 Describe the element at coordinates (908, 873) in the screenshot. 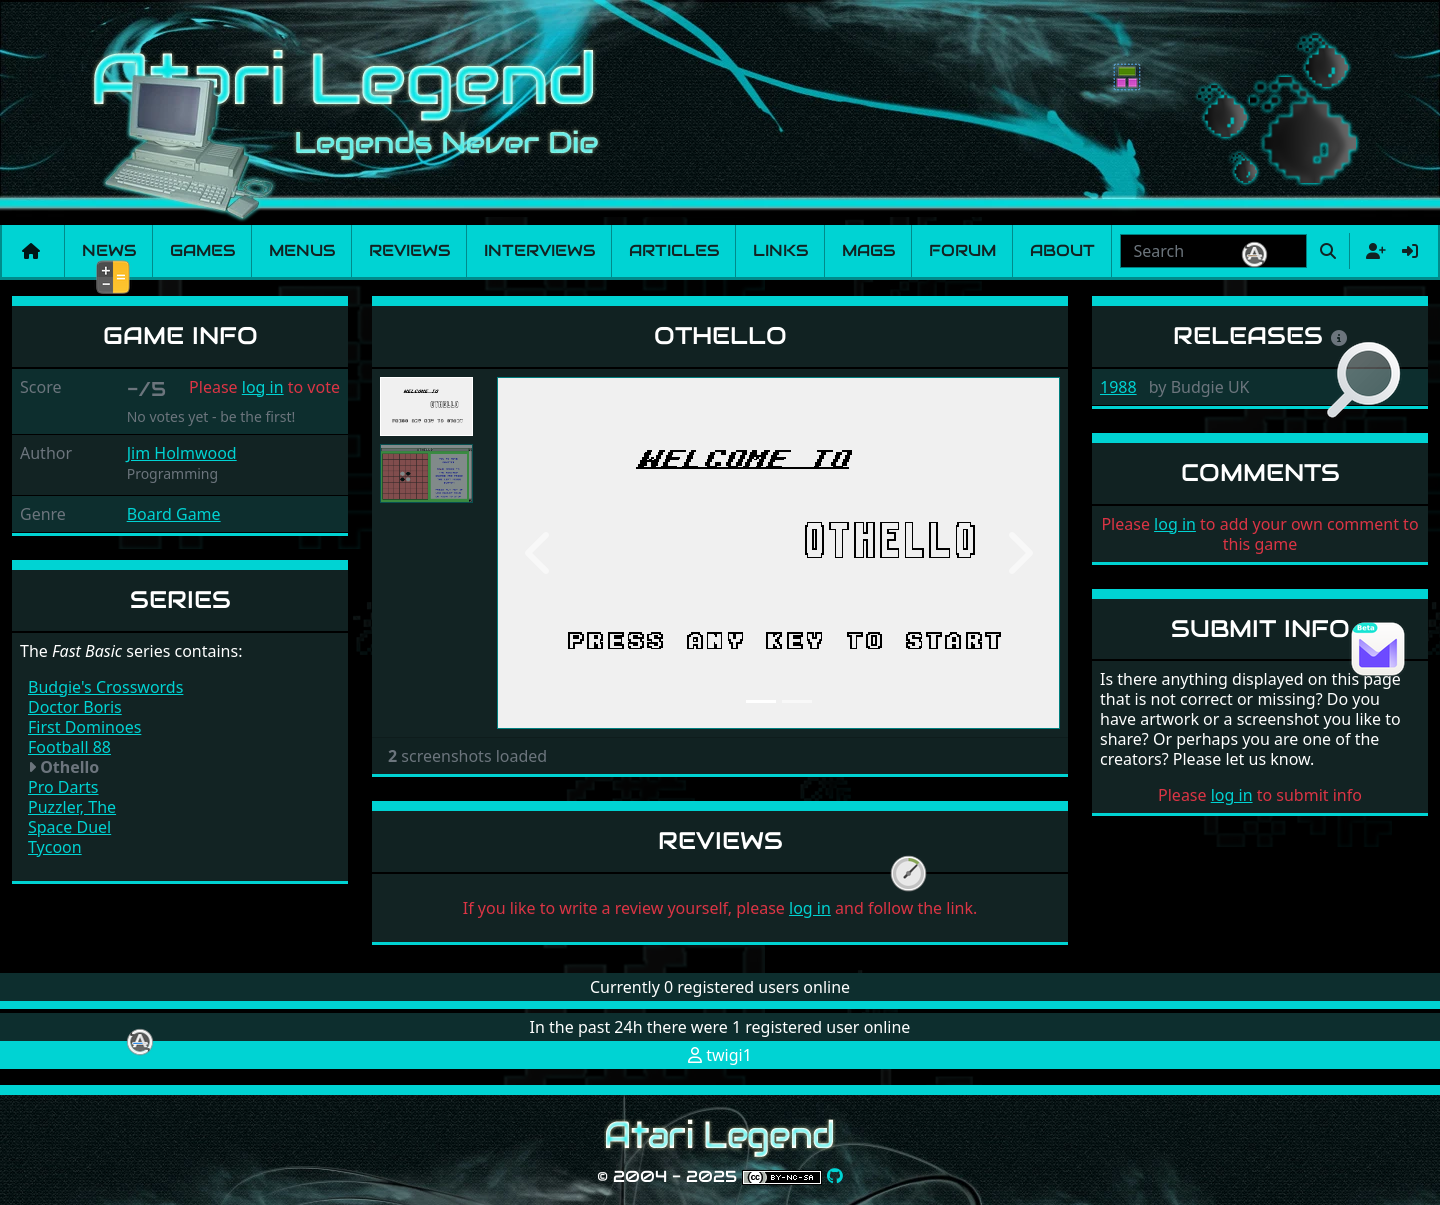

I see `open sysprof system profiler` at that location.